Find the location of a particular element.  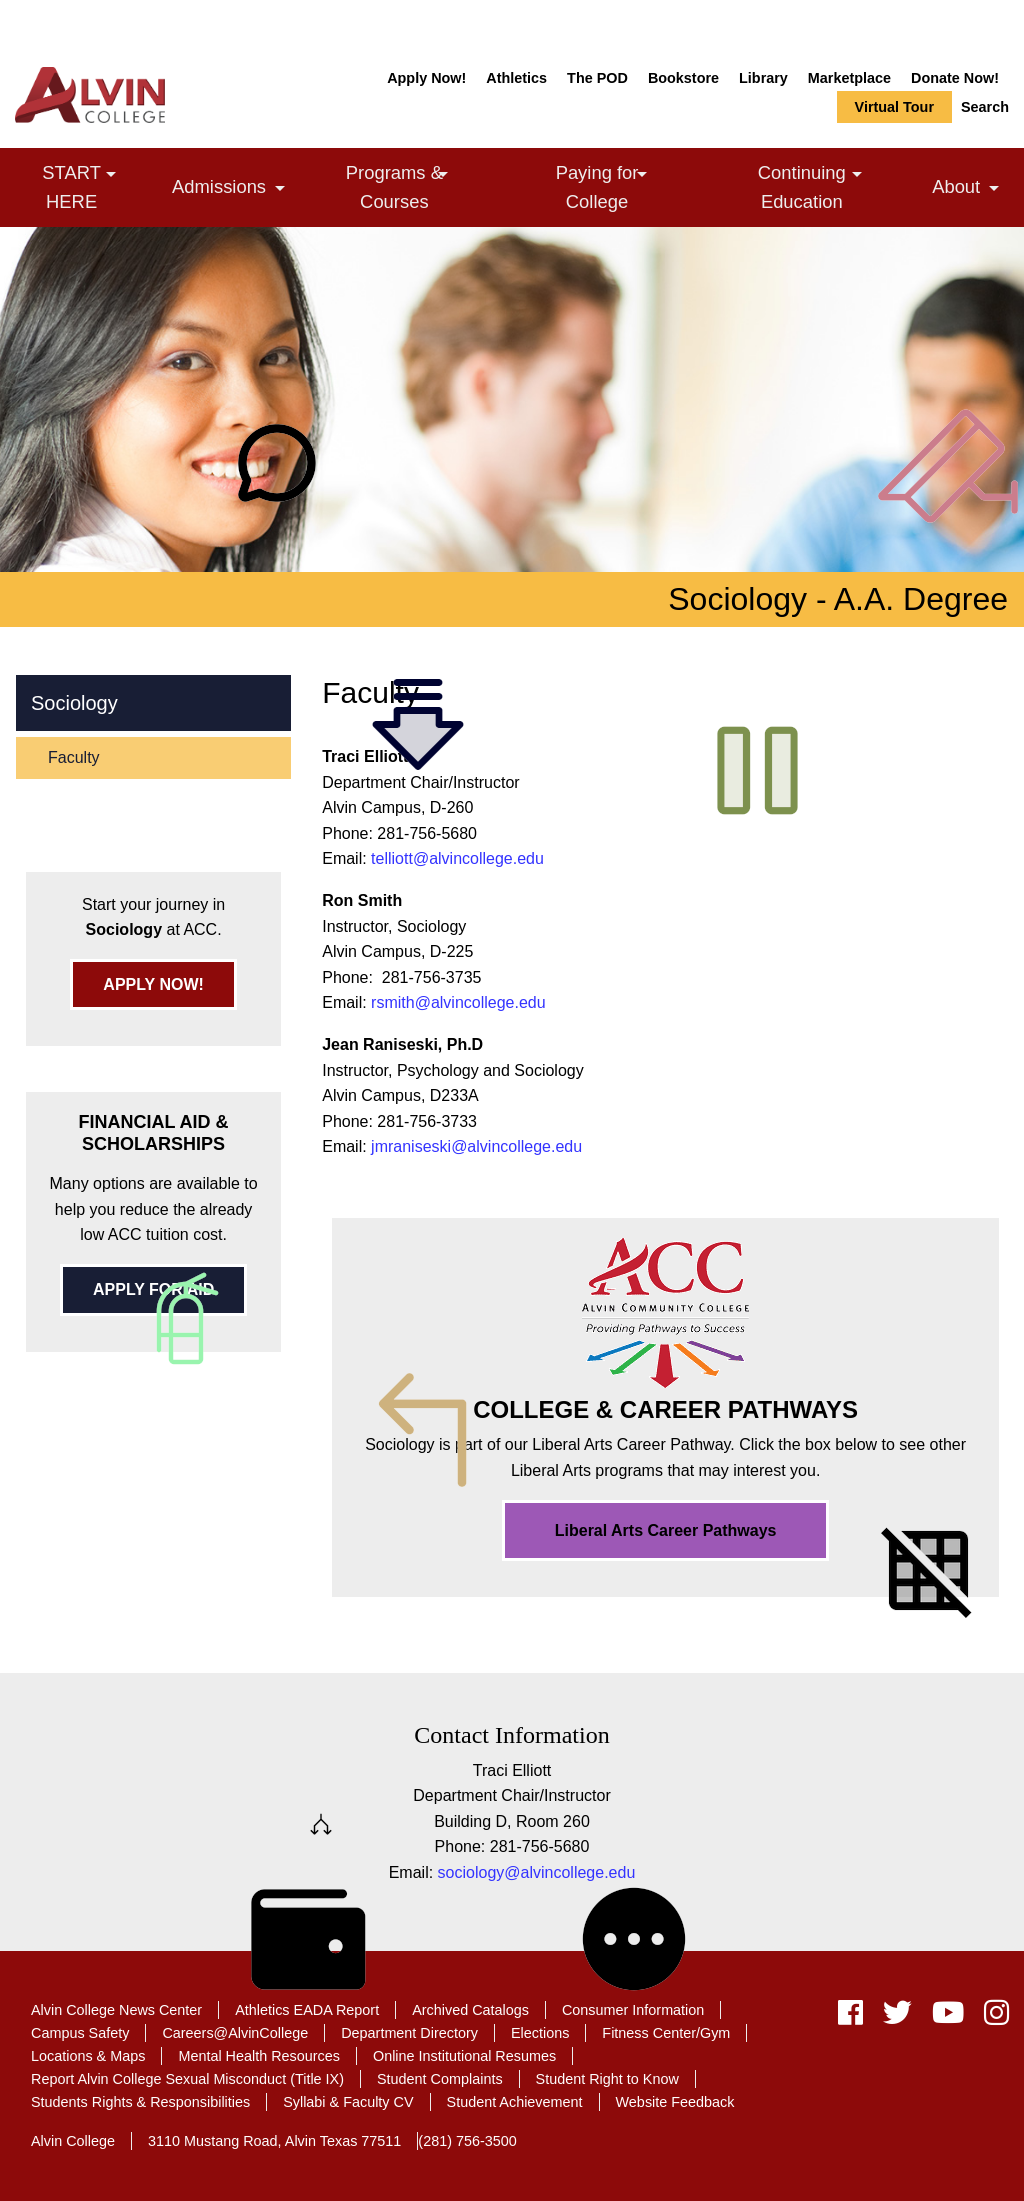

access your wallet or payment methods is located at coordinates (306, 1944).